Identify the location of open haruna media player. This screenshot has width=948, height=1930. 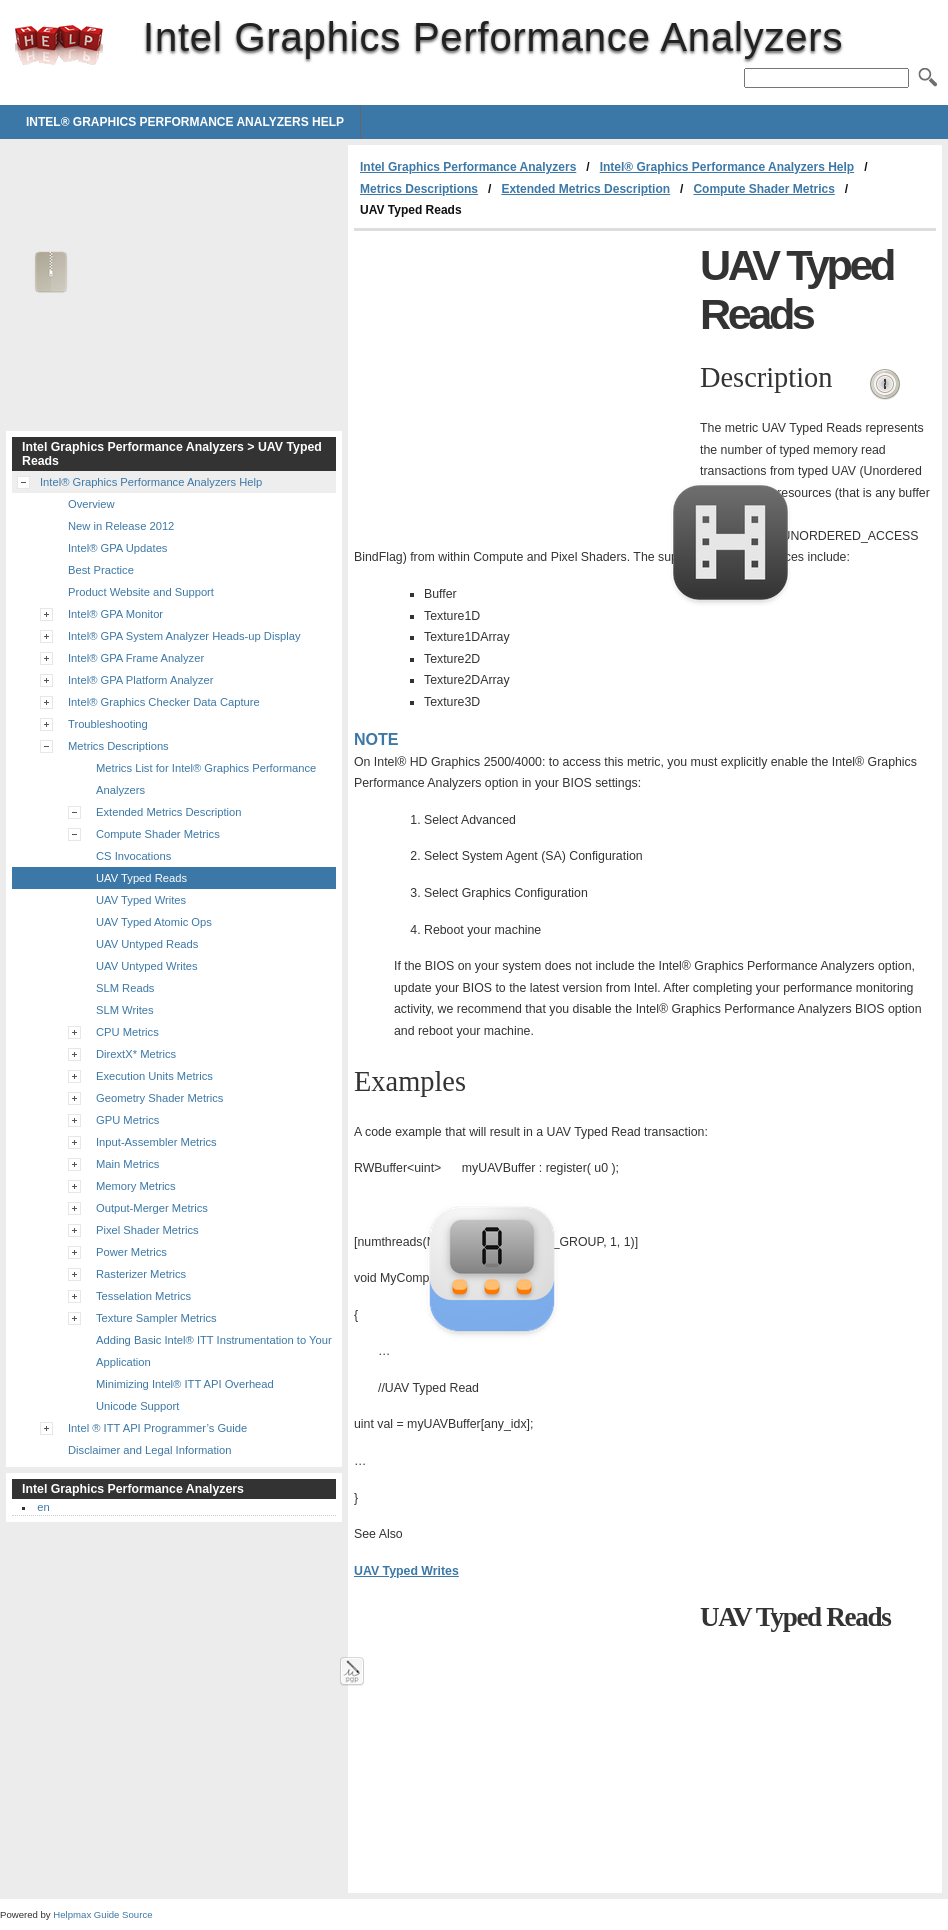
(730, 542).